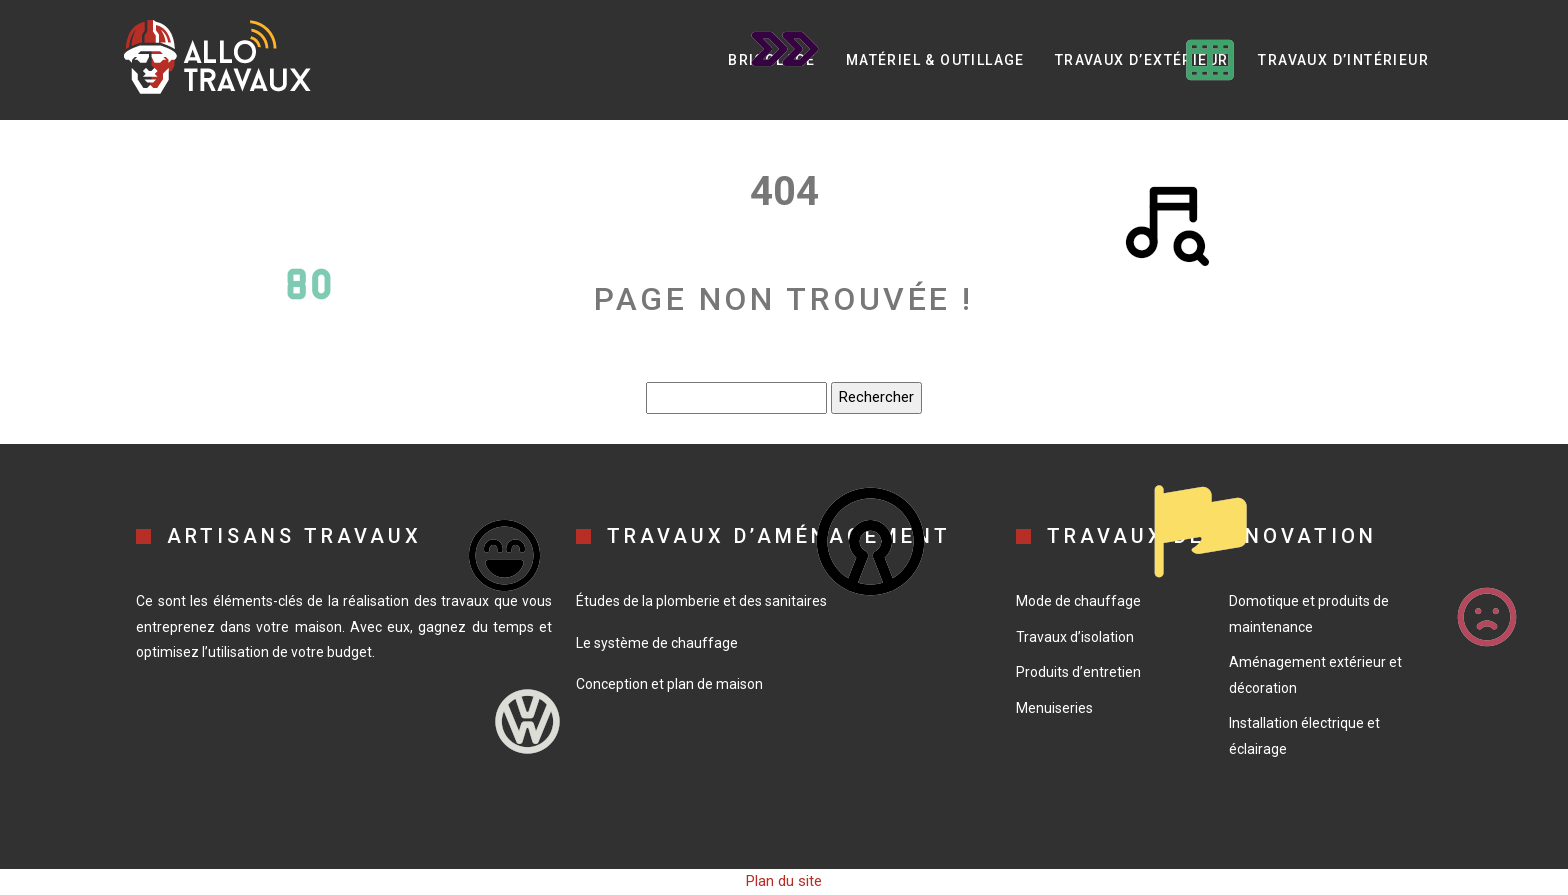 Image resolution: width=1568 pixels, height=895 pixels. What do you see at coordinates (504, 555) in the screenshot?
I see `react with a laughing emoji` at bounding box center [504, 555].